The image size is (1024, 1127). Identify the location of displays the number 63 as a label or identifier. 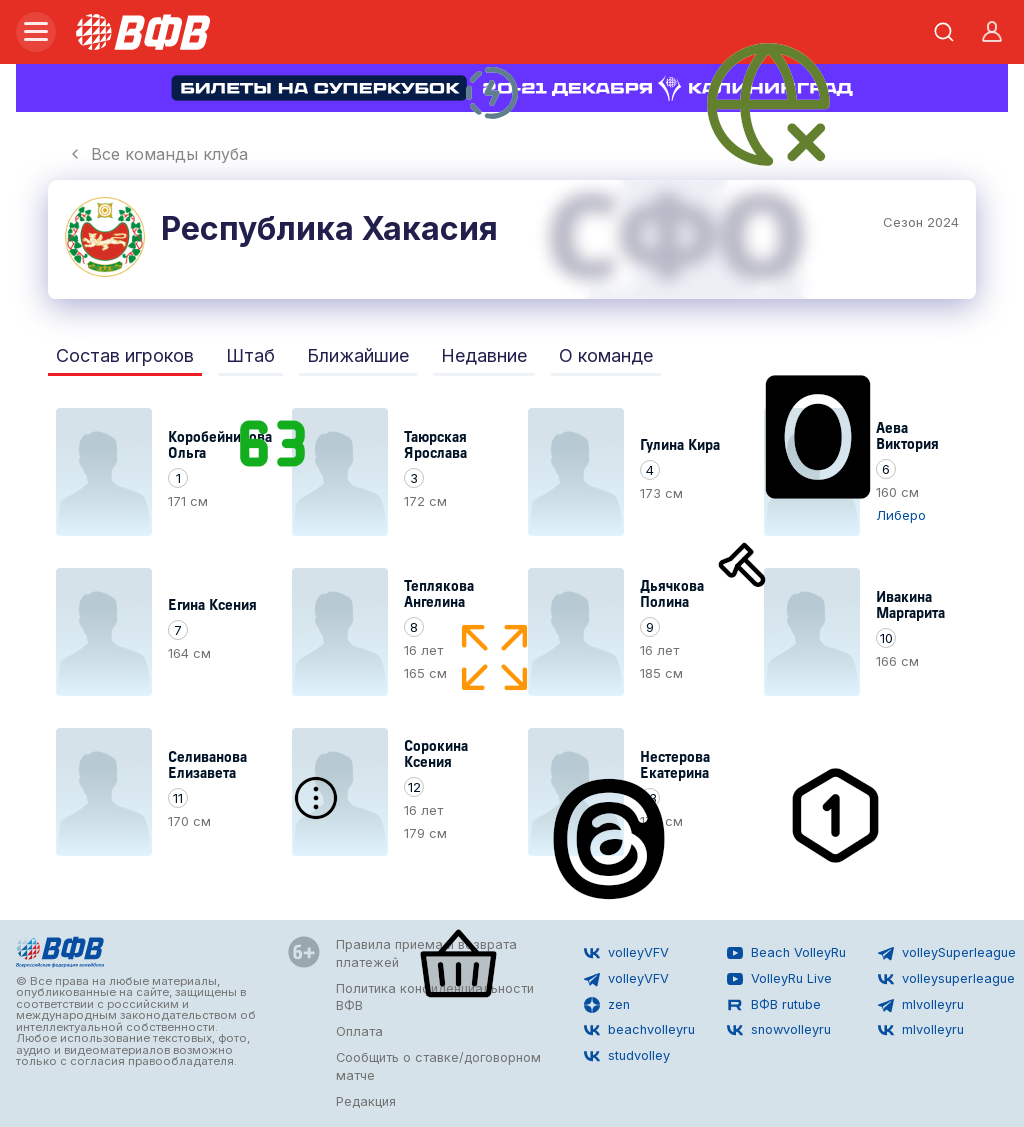
(272, 443).